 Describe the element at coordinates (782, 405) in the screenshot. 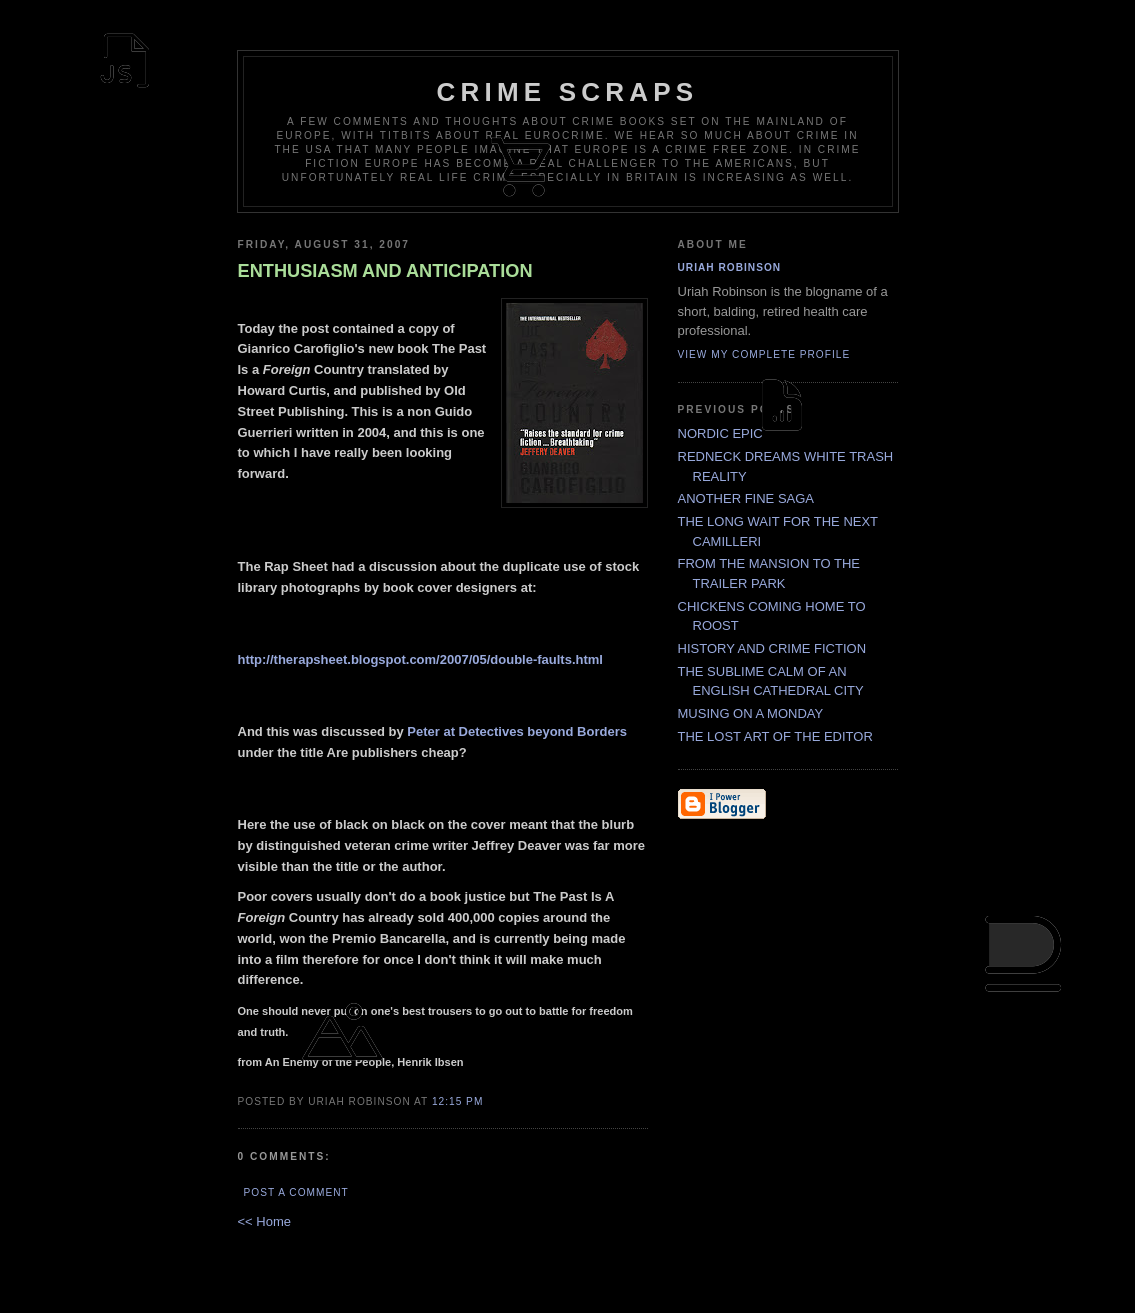

I see `view document analytics or statistics` at that location.